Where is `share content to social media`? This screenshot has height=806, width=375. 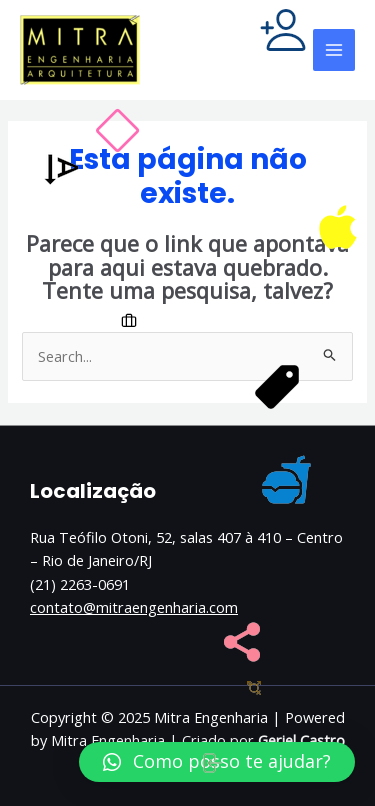
share content to social media is located at coordinates (242, 642).